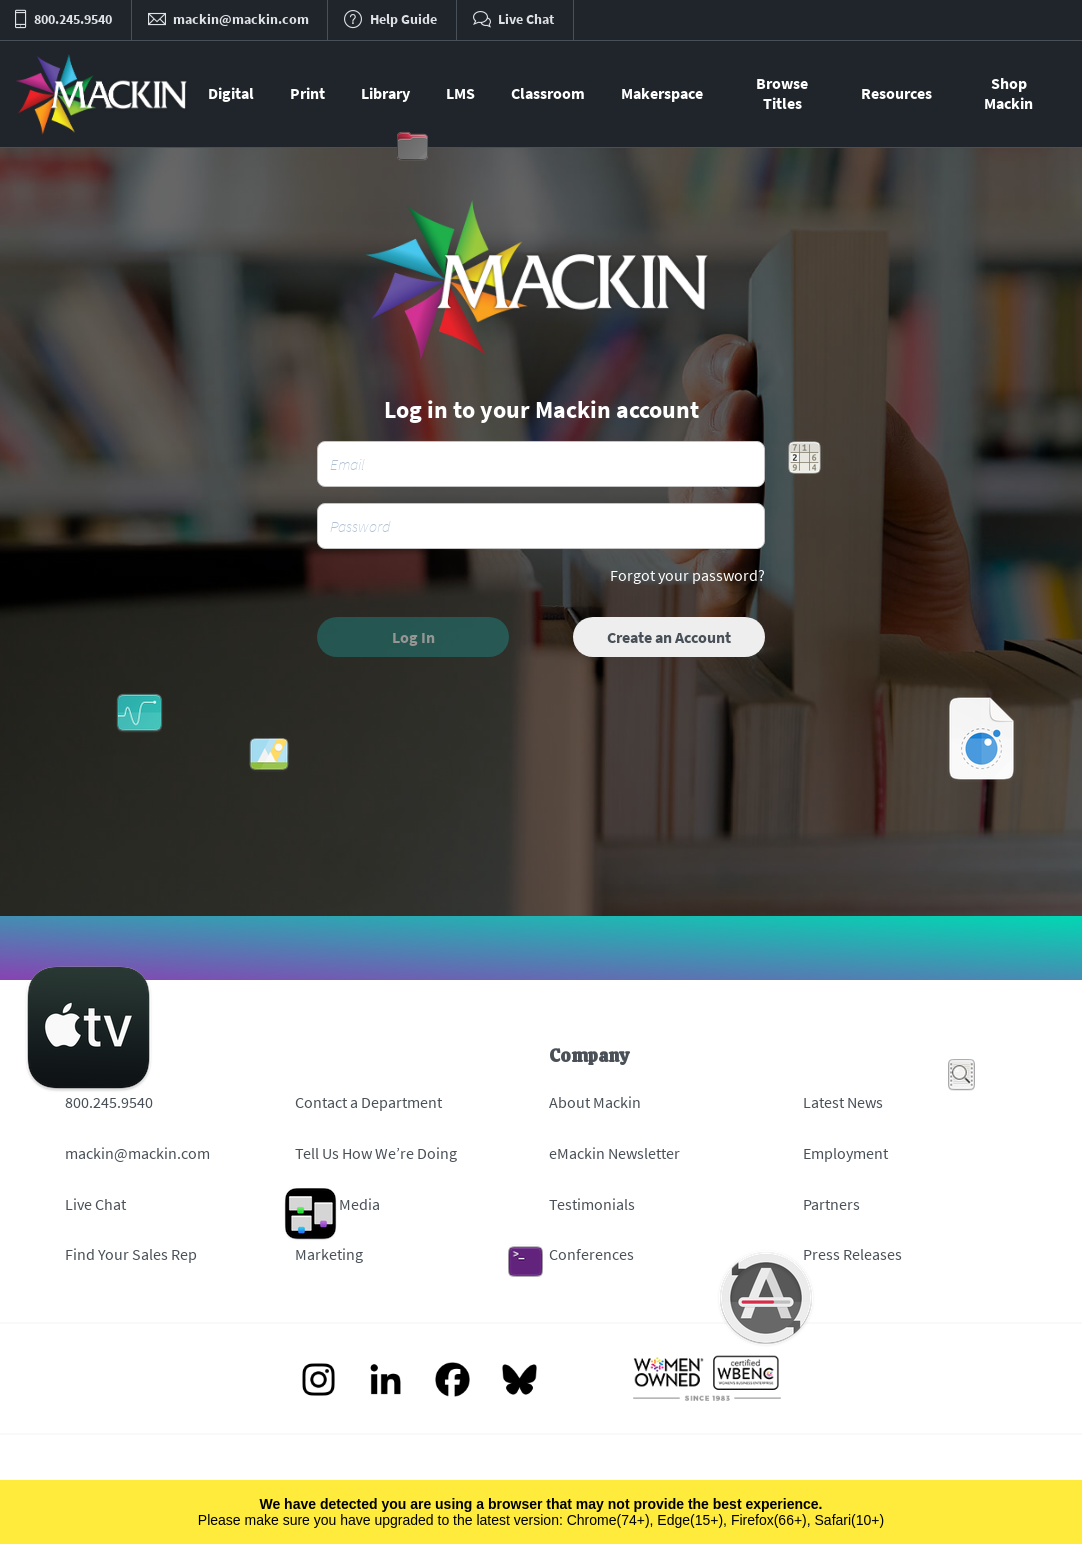  I want to click on open root terminal with administrator privileges, so click(525, 1261).